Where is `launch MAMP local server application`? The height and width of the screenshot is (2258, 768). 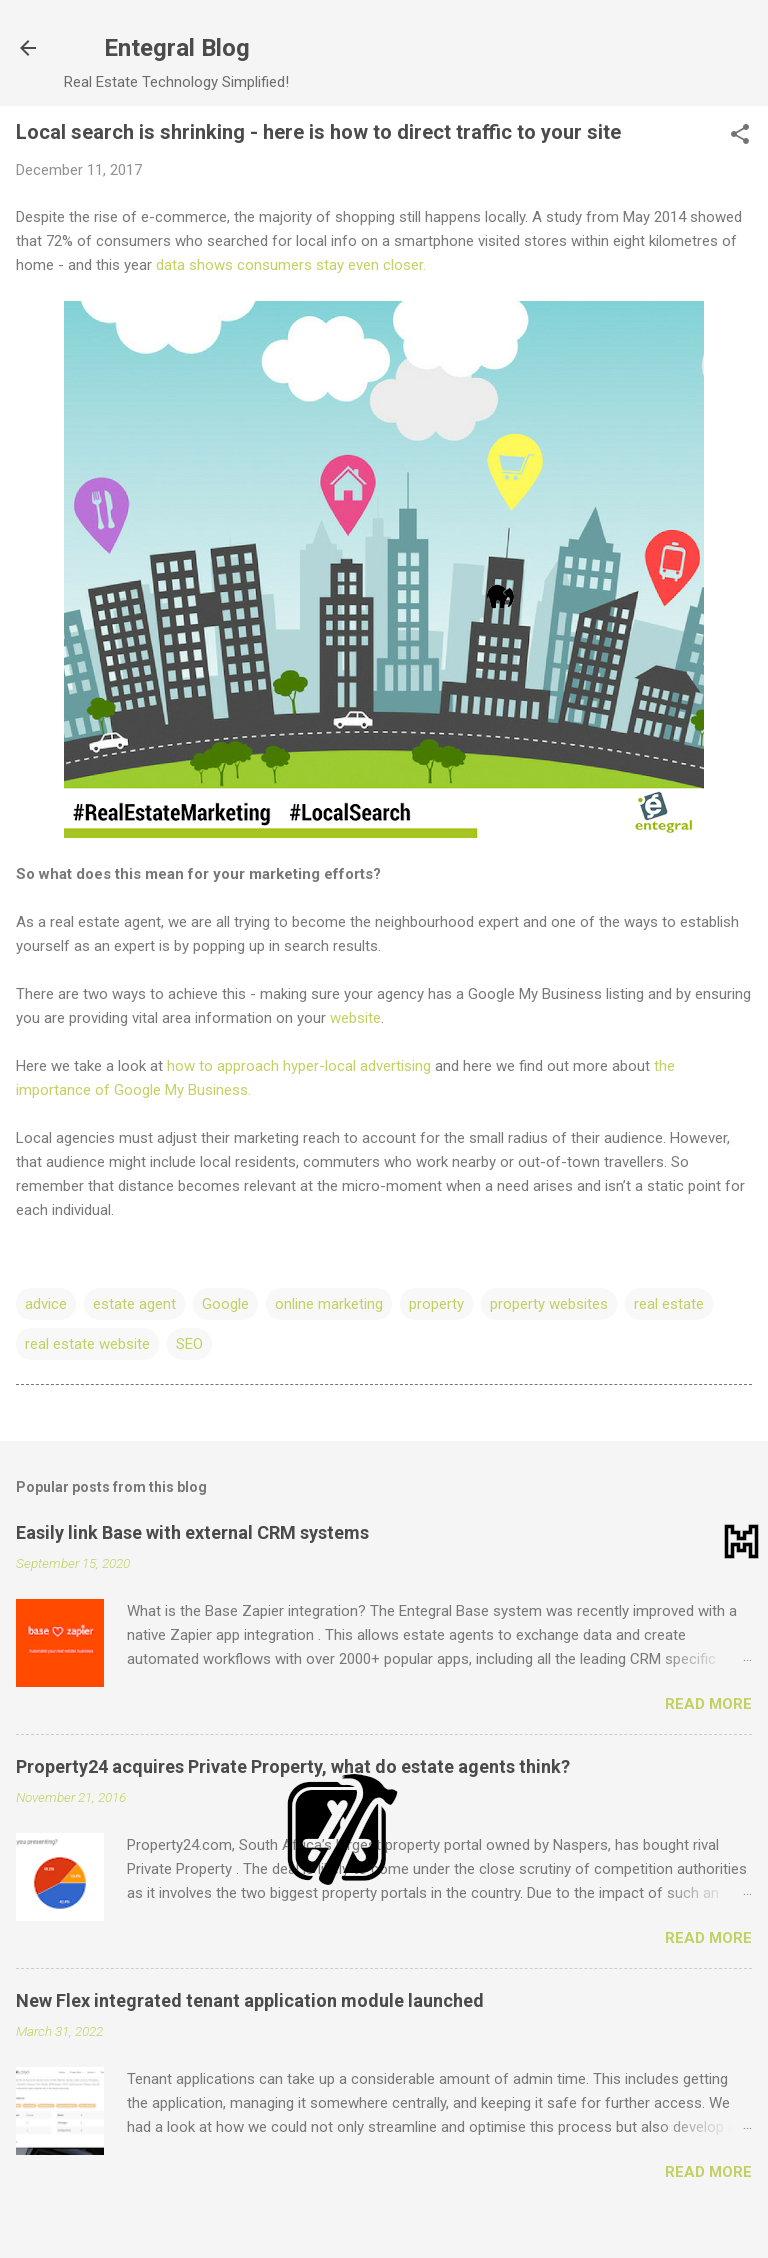 launch MAMP local server application is located at coordinates (500, 596).